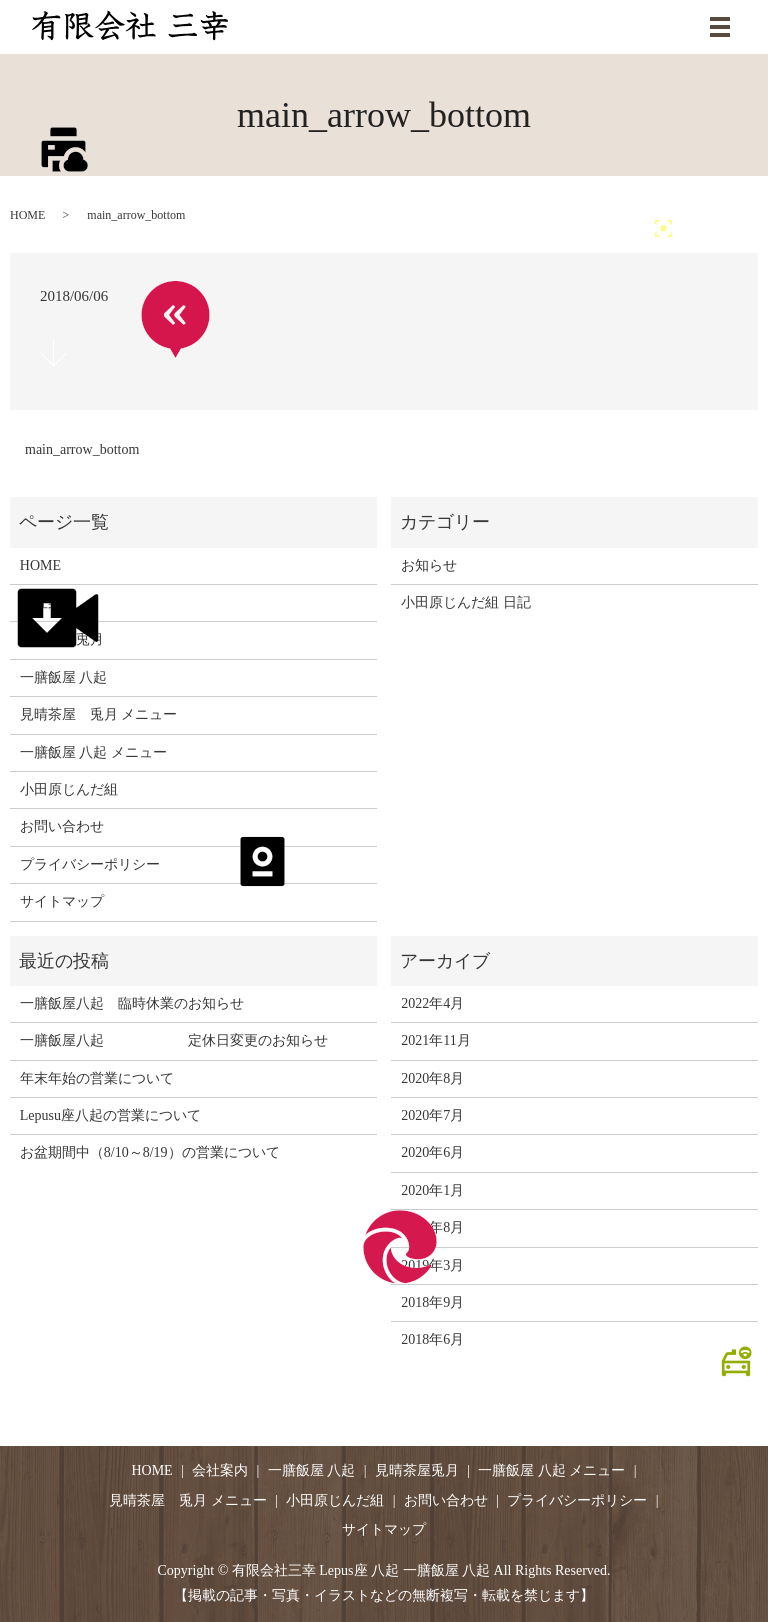 The image size is (768, 1622). Describe the element at coordinates (262, 861) in the screenshot. I see `view passport or travel document` at that location.